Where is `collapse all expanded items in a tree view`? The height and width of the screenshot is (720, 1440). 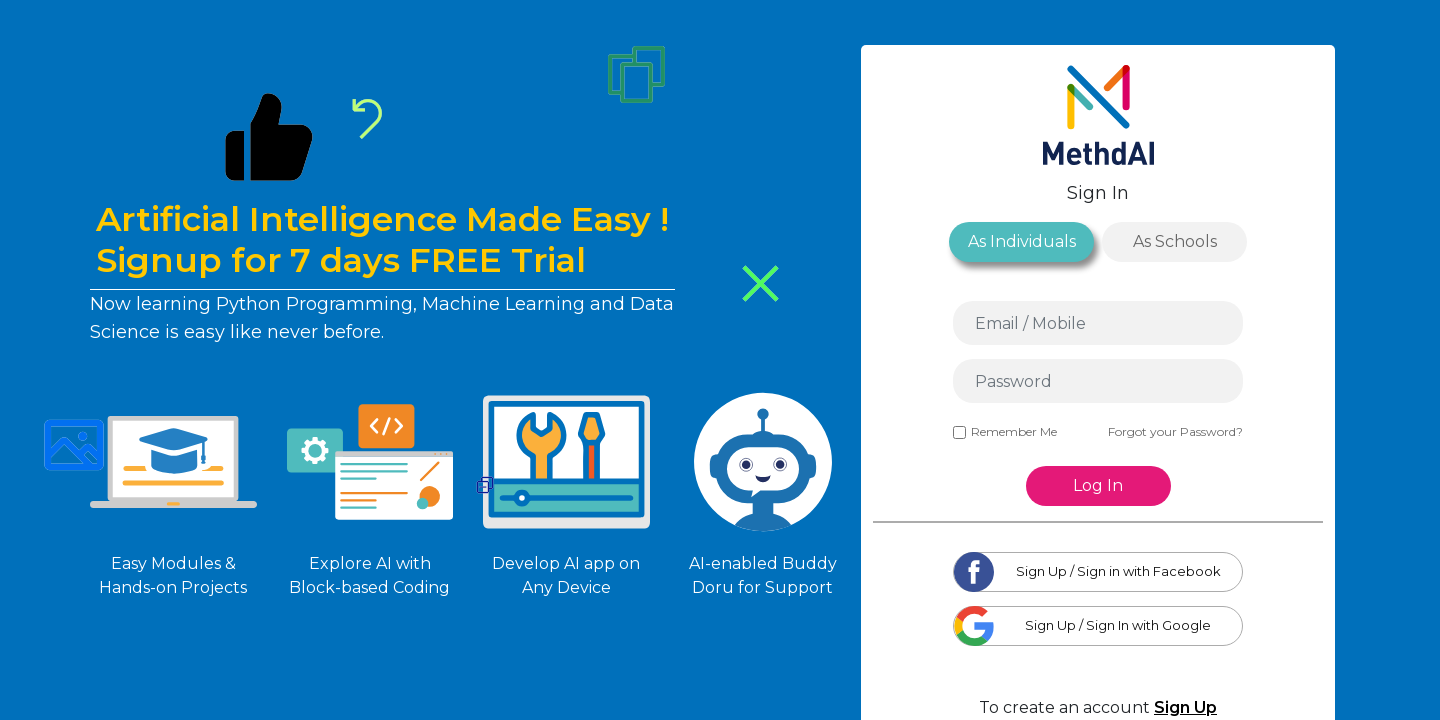
collapse all expanded items in a tree view is located at coordinates (485, 485).